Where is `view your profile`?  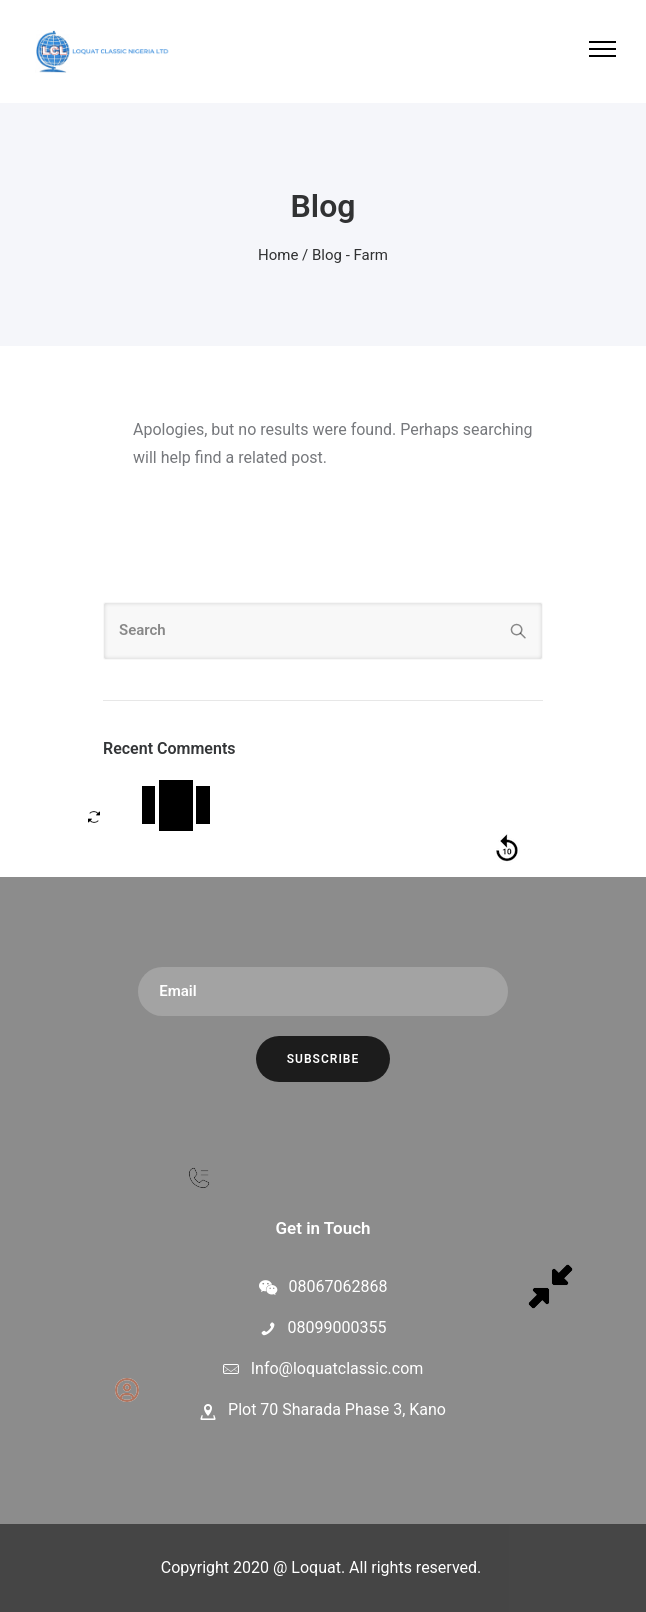 view your profile is located at coordinates (127, 1390).